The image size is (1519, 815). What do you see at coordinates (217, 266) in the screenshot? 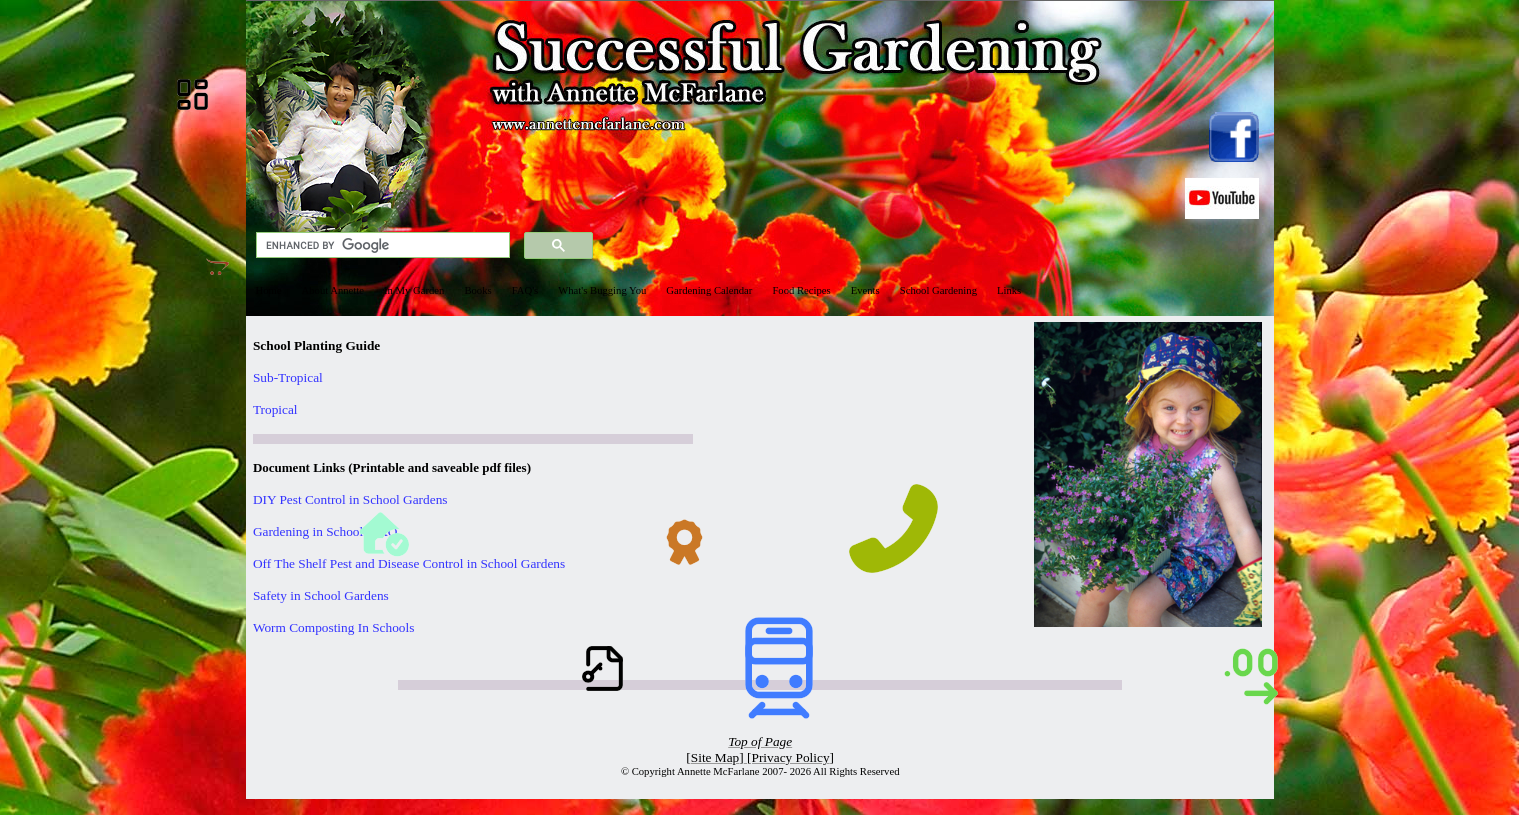
I see `visit the OpenCart e-commerce platform` at bounding box center [217, 266].